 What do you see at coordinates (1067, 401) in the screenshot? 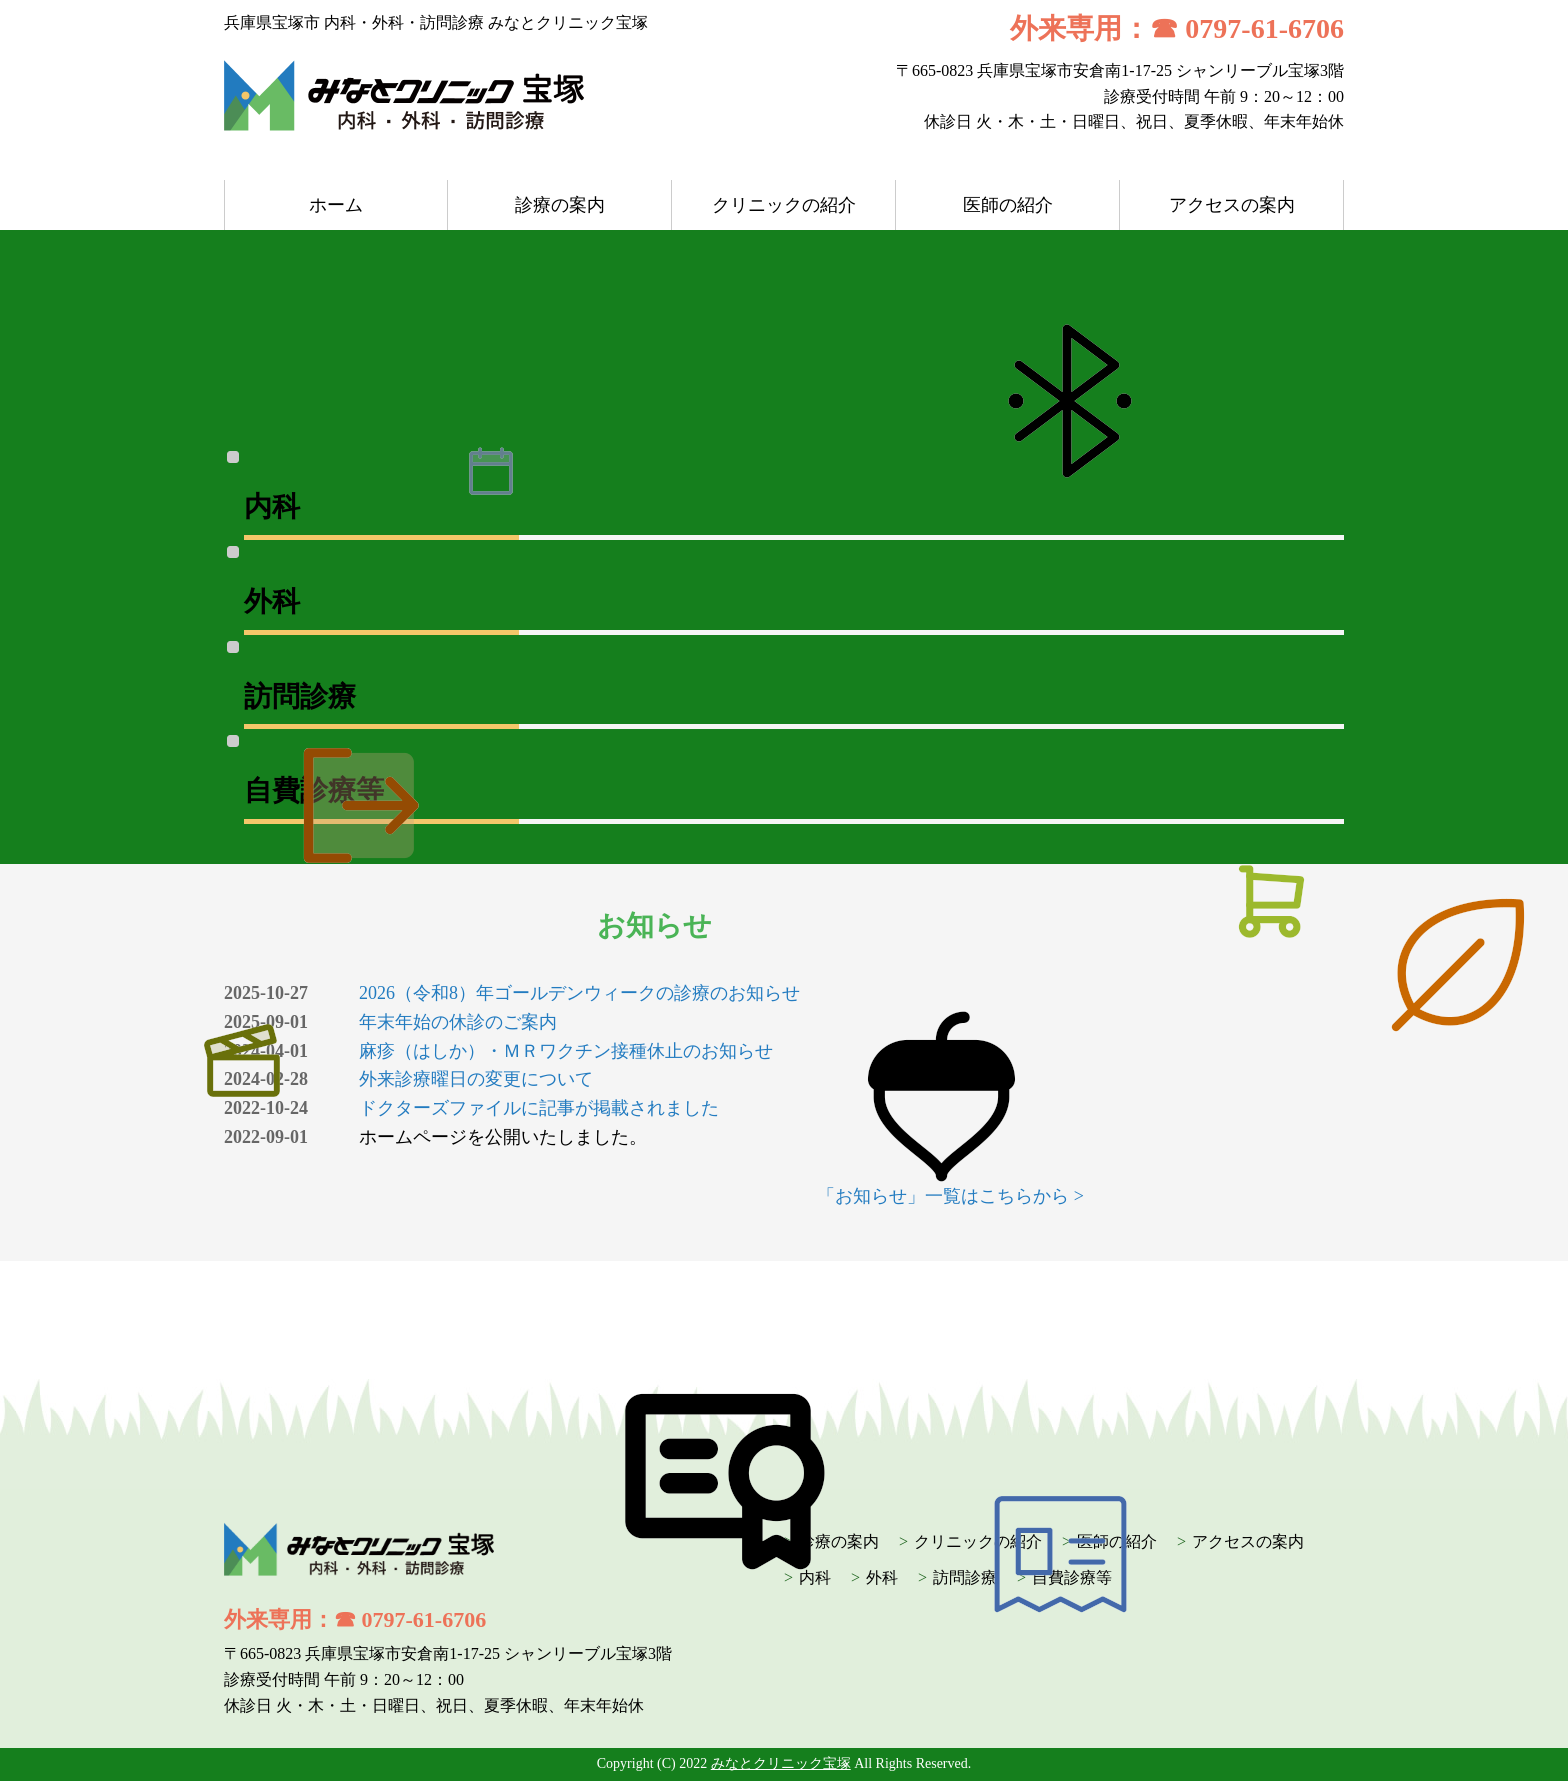
I see `indicates an active bluetooth connection` at bounding box center [1067, 401].